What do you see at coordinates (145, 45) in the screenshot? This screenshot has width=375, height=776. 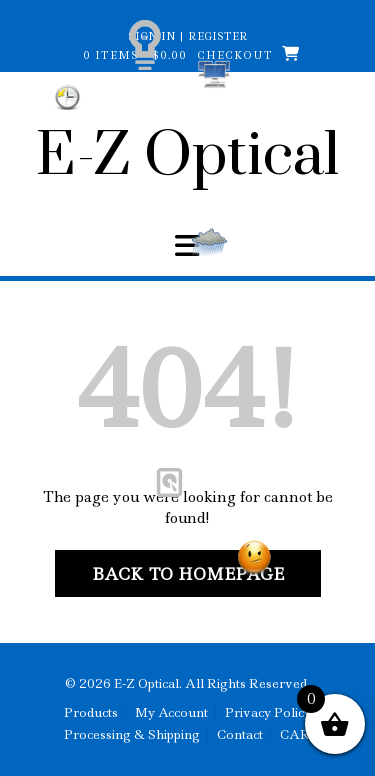 I see `view information or help details` at bounding box center [145, 45].